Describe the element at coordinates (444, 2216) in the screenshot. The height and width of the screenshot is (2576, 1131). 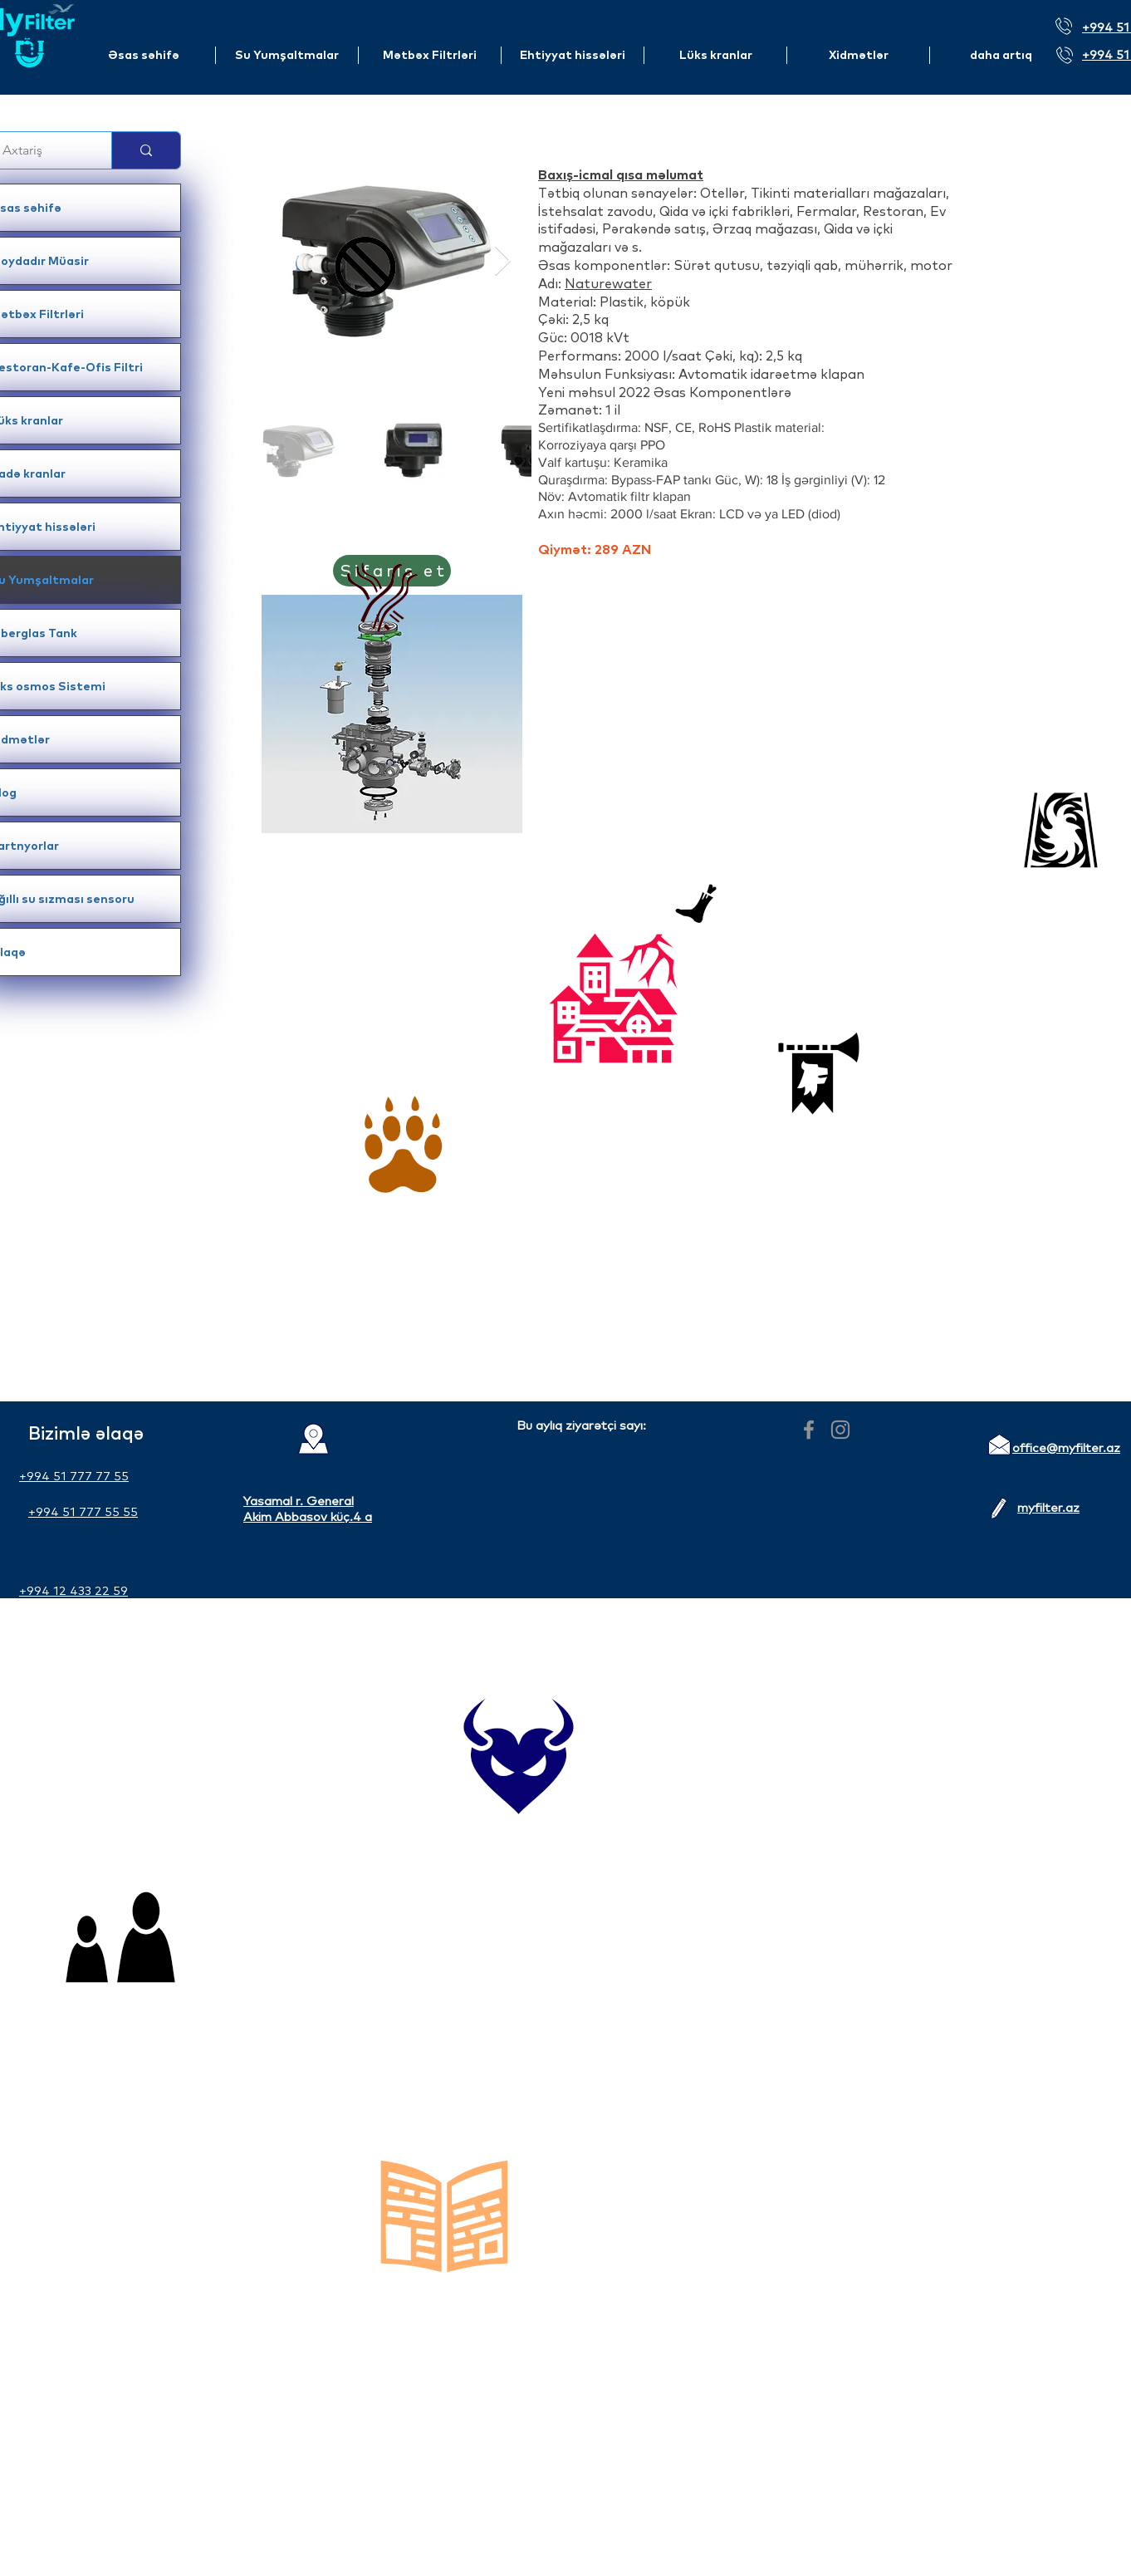
I see `view news and articles` at that location.